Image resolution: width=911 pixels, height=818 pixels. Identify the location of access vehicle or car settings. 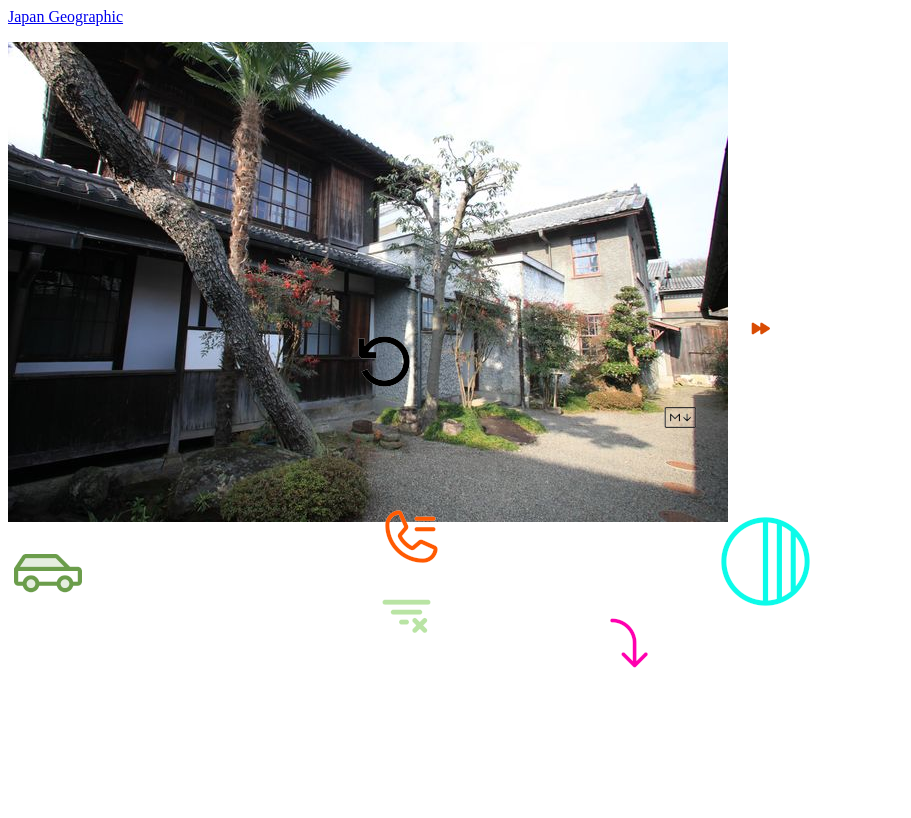
(48, 571).